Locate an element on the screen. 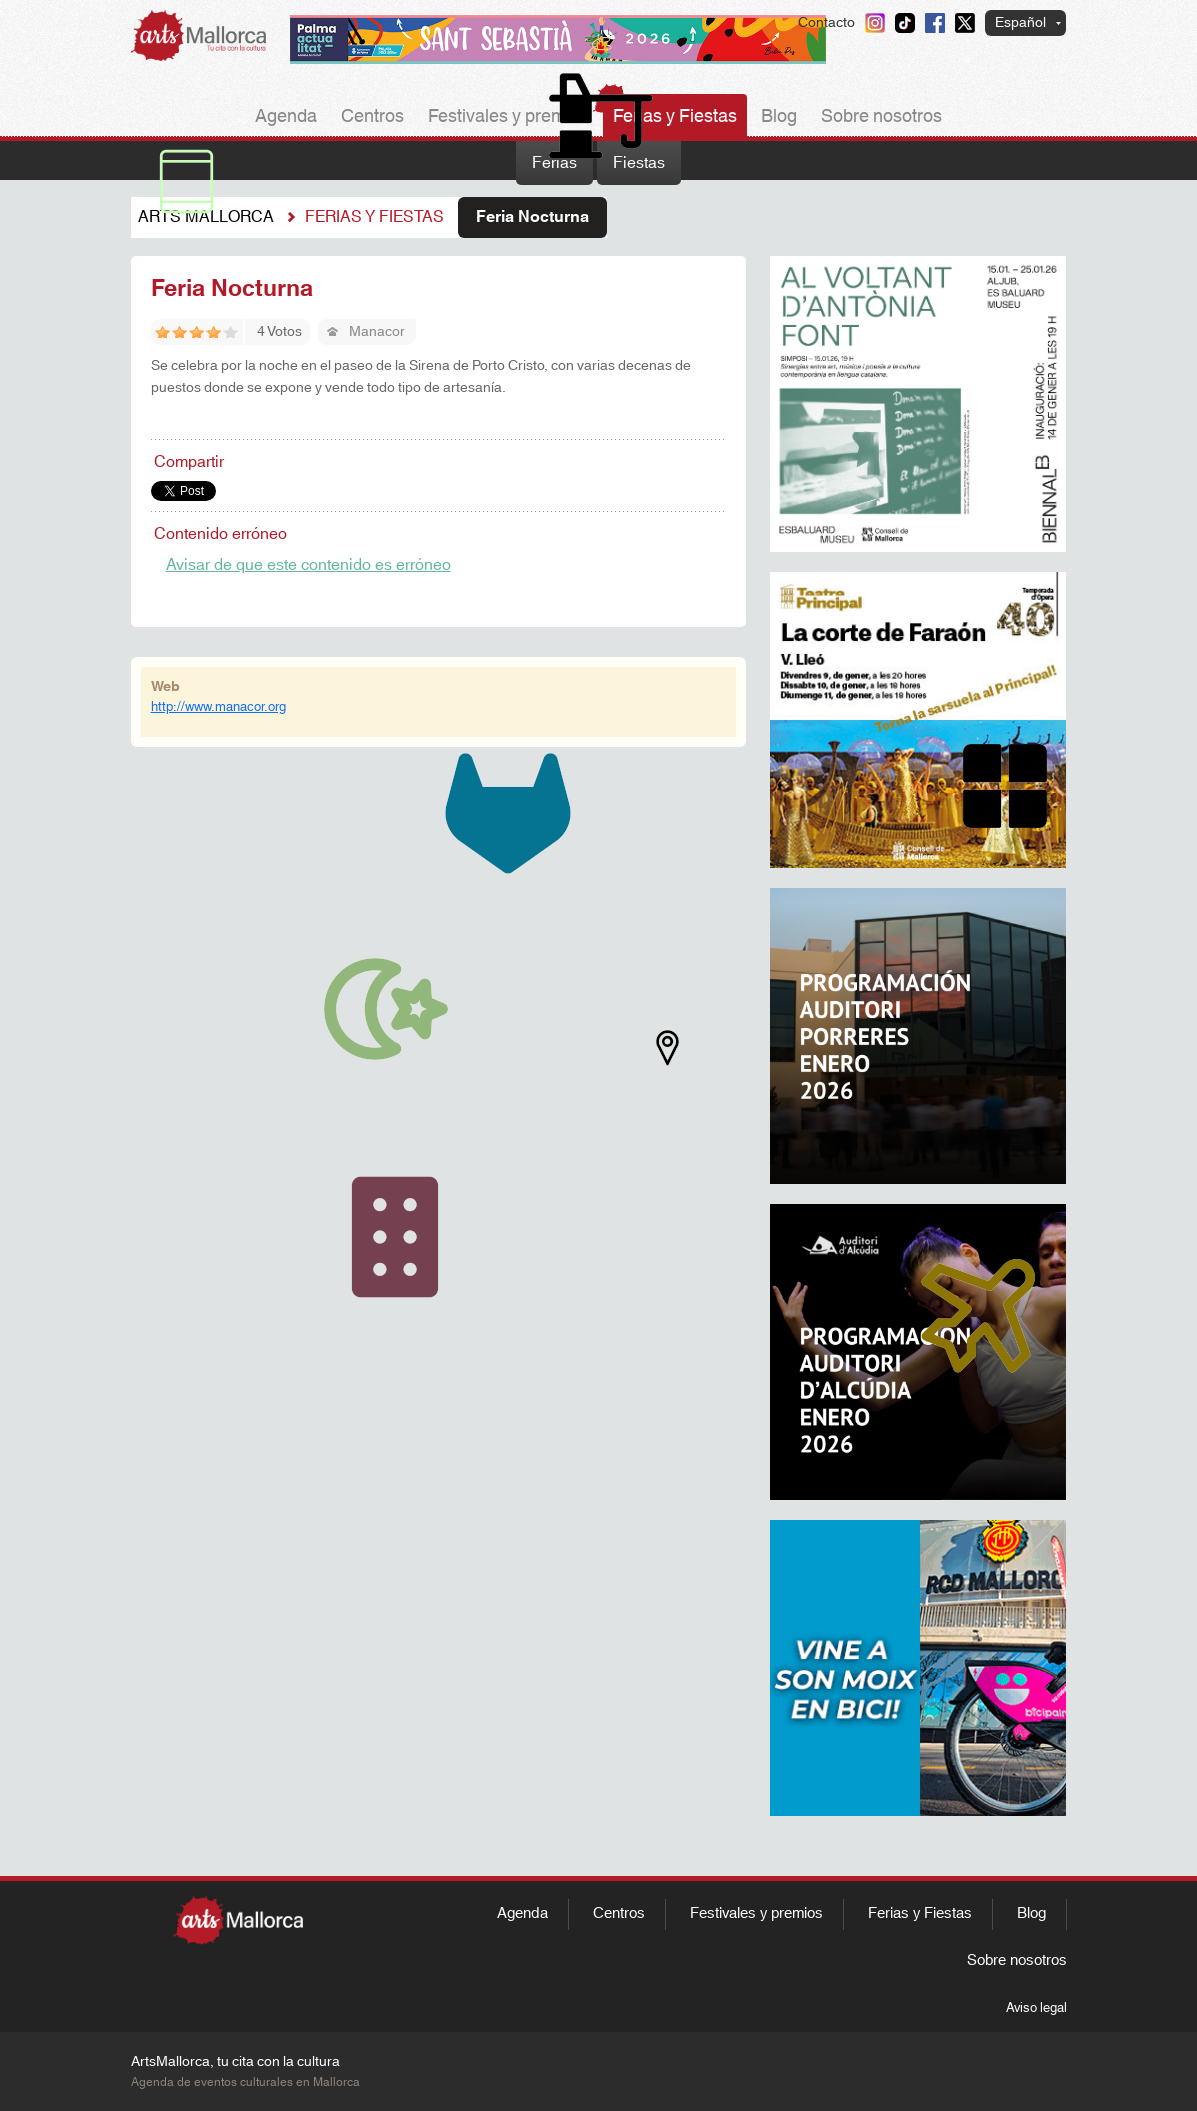  open gitlab repository is located at coordinates (508, 811).